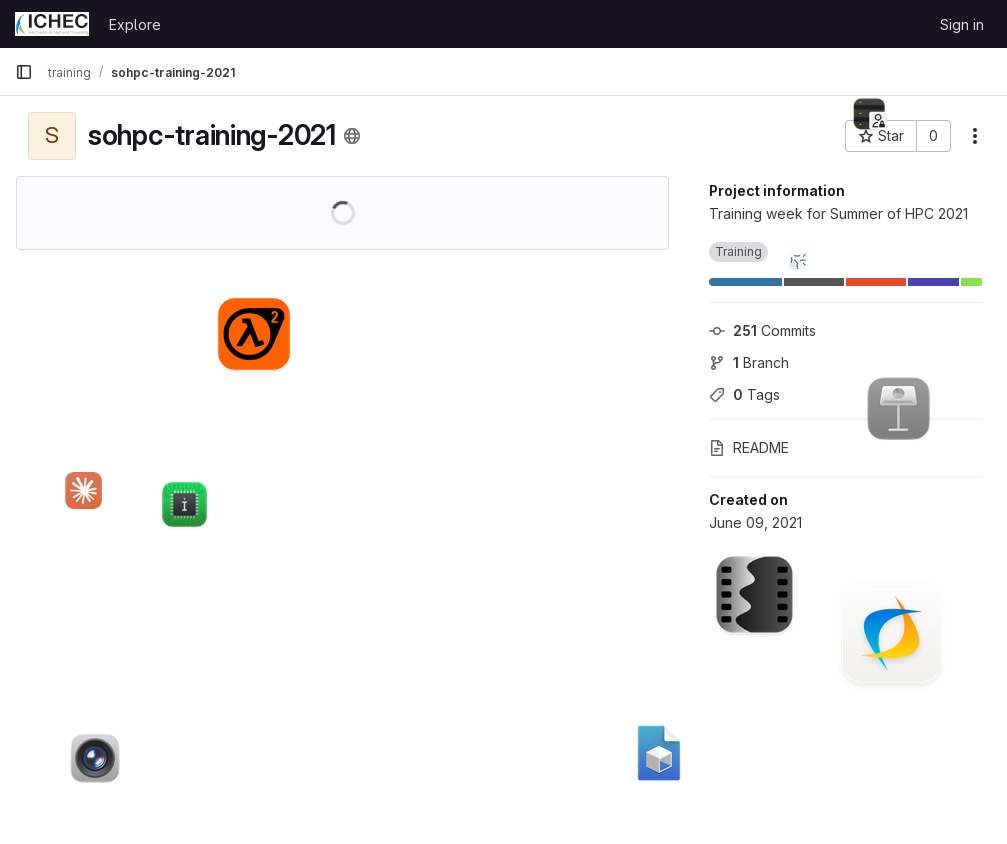 This screenshot has height=844, width=1007. I want to click on launch half-life 2 game, so click(254, 334).